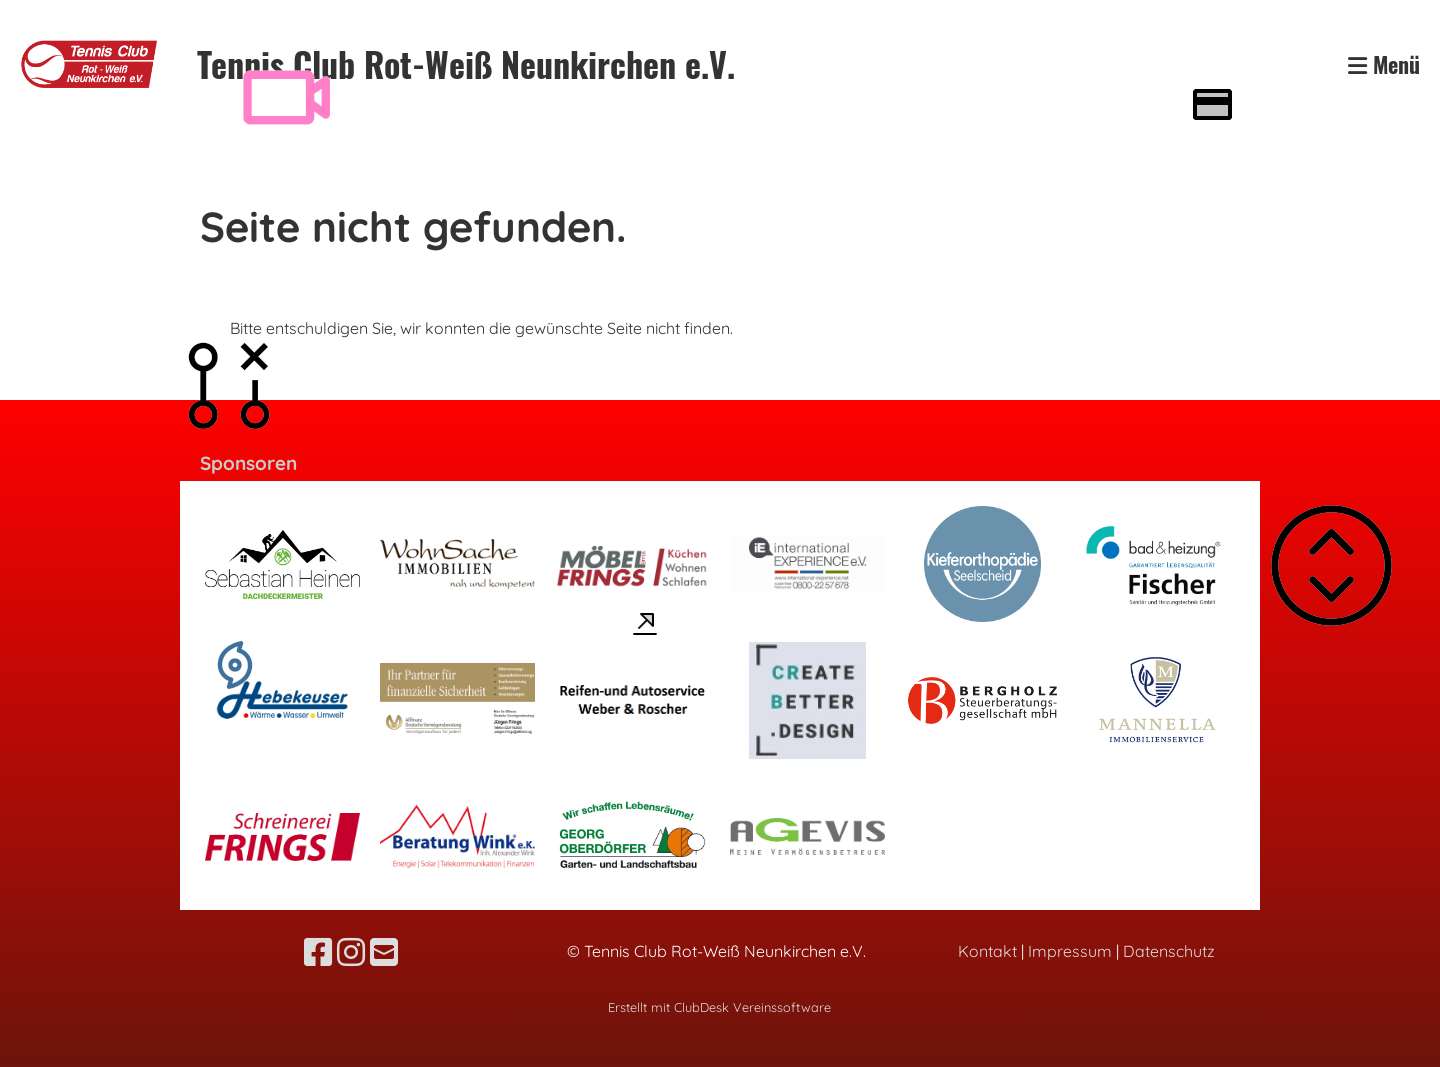 The height and width of the screenshot is (1067, 1440). What do you see at coordinates (1331, 565) in the screenshot?
I see `expand or collapse content` at bounding box center [1331, 565].